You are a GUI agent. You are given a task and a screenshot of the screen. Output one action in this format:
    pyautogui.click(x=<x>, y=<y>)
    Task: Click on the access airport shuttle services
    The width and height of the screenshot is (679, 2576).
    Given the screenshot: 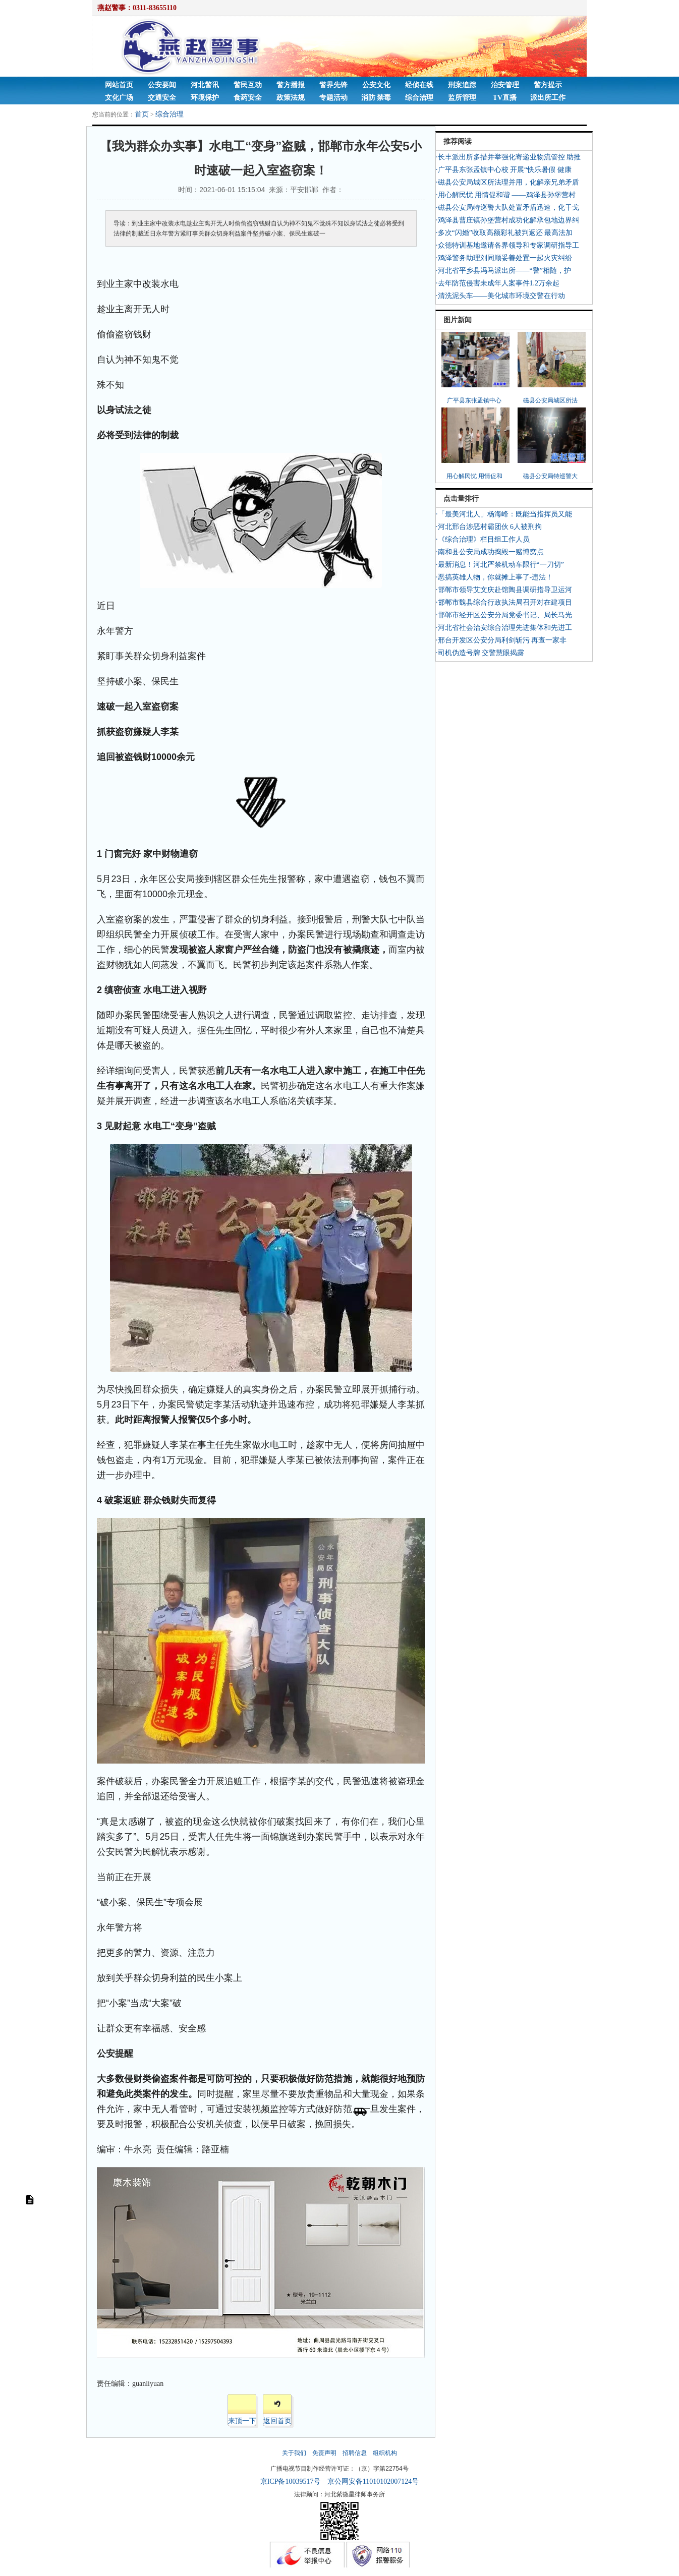 What is the action you would take?
    pyautogui.click(x=360, y=2112)
    